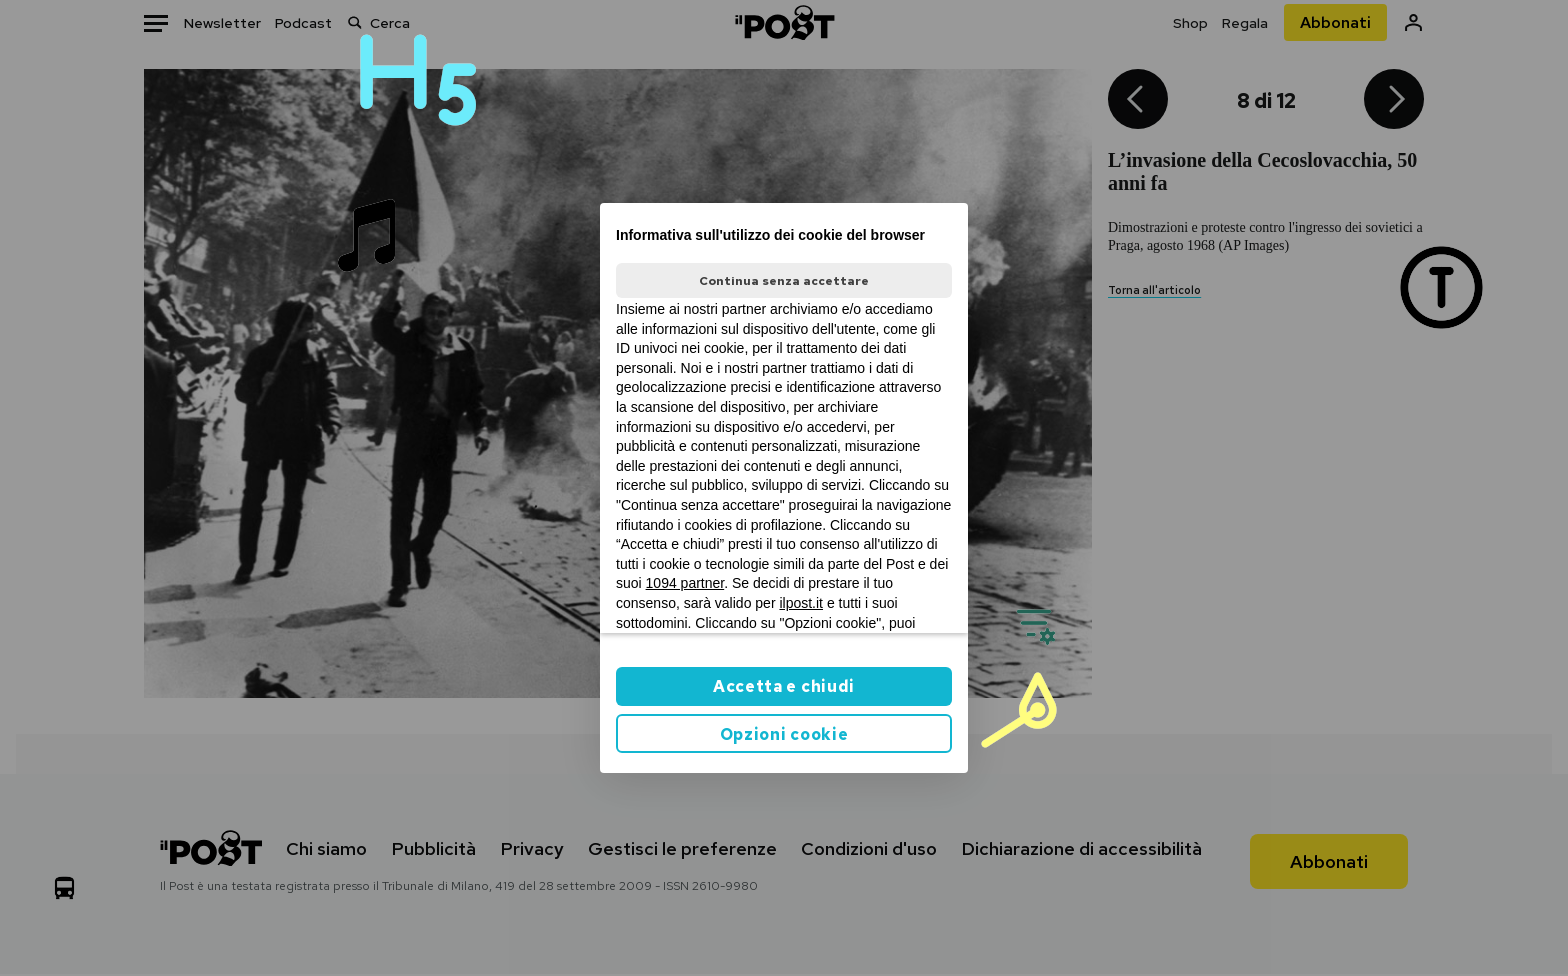 The height and width of the screenshot is (976, 1568). I want to click on configure filter settings, so click(1034, 623).